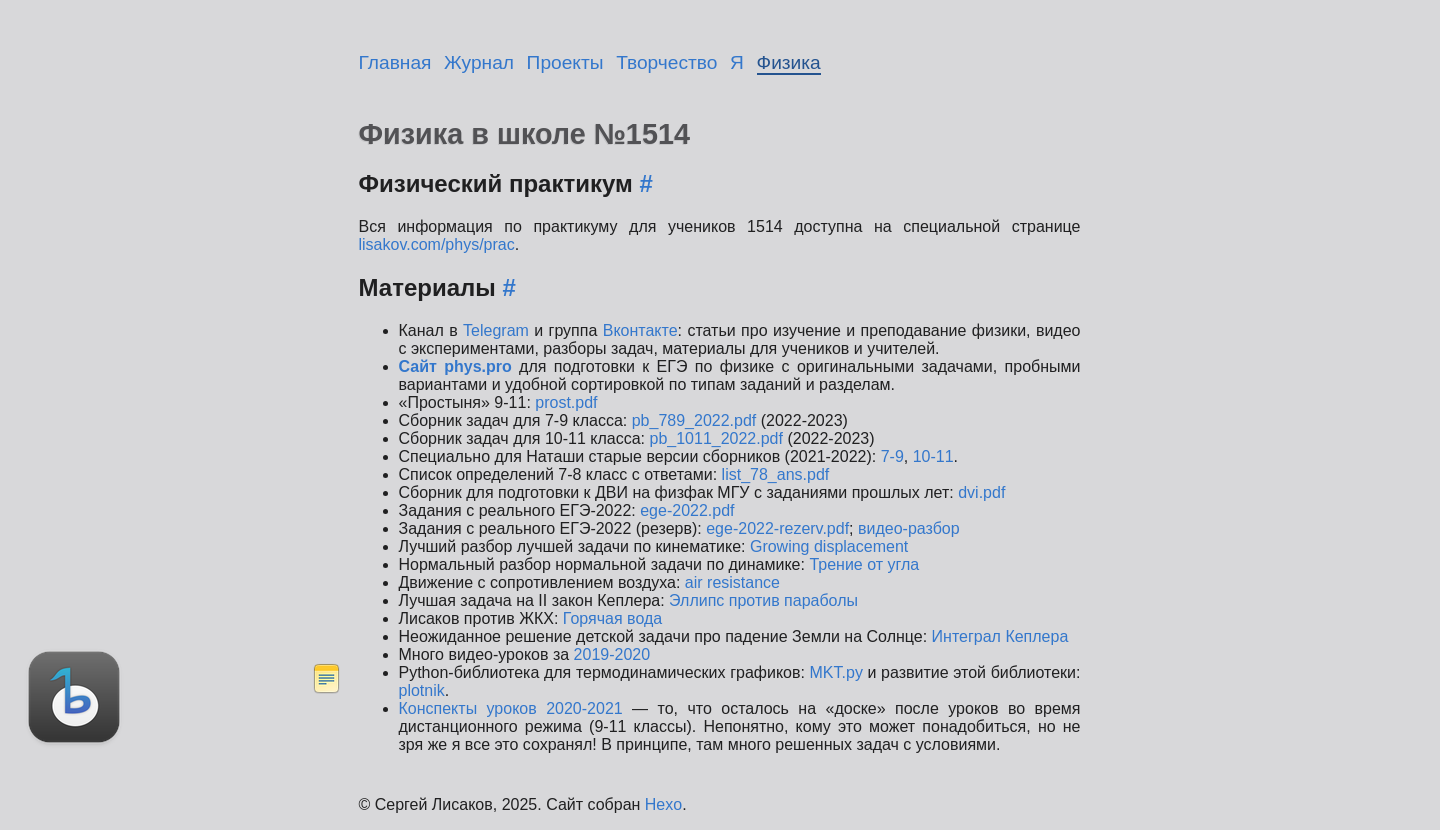 The height and width of the screenshot is (830, 1440). Describe the element at coordinates (326, 678) in the screenshot. I see `open the notes application` at that location.